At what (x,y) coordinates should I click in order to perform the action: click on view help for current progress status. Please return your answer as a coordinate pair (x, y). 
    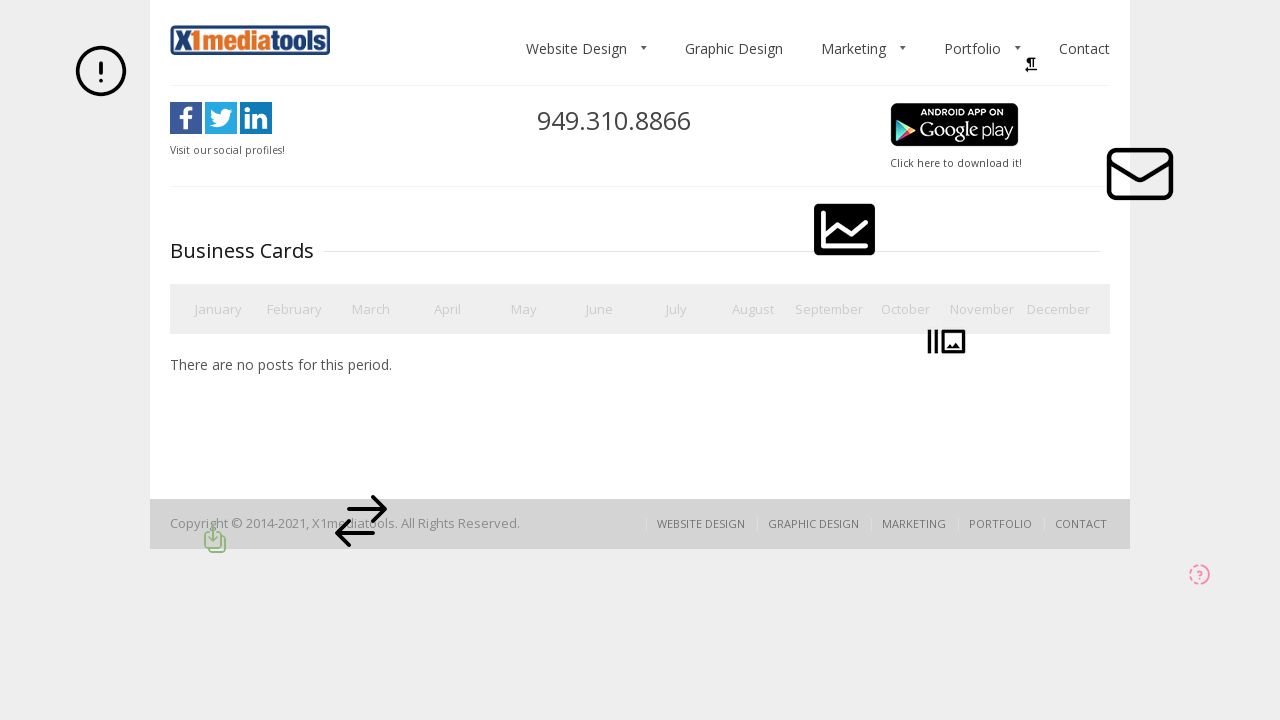
    Looking at the image, I should click on (1199, 574).